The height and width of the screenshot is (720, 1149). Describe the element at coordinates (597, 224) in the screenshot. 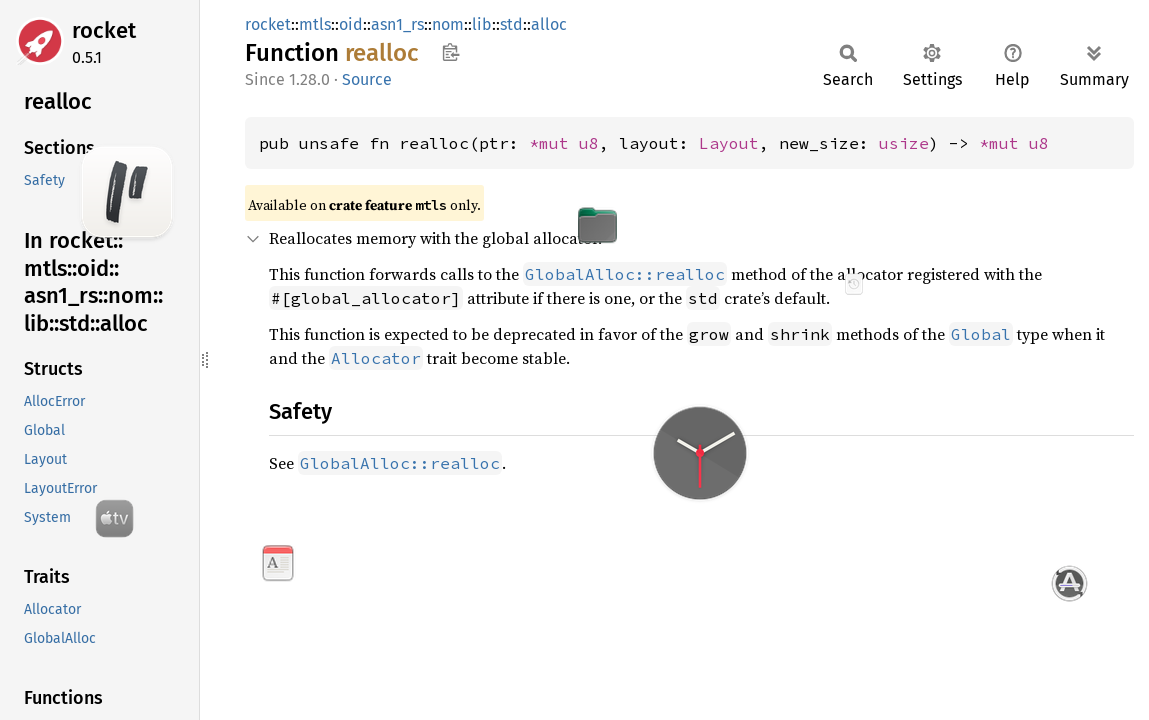

I see `open a folder or directory` at that location.